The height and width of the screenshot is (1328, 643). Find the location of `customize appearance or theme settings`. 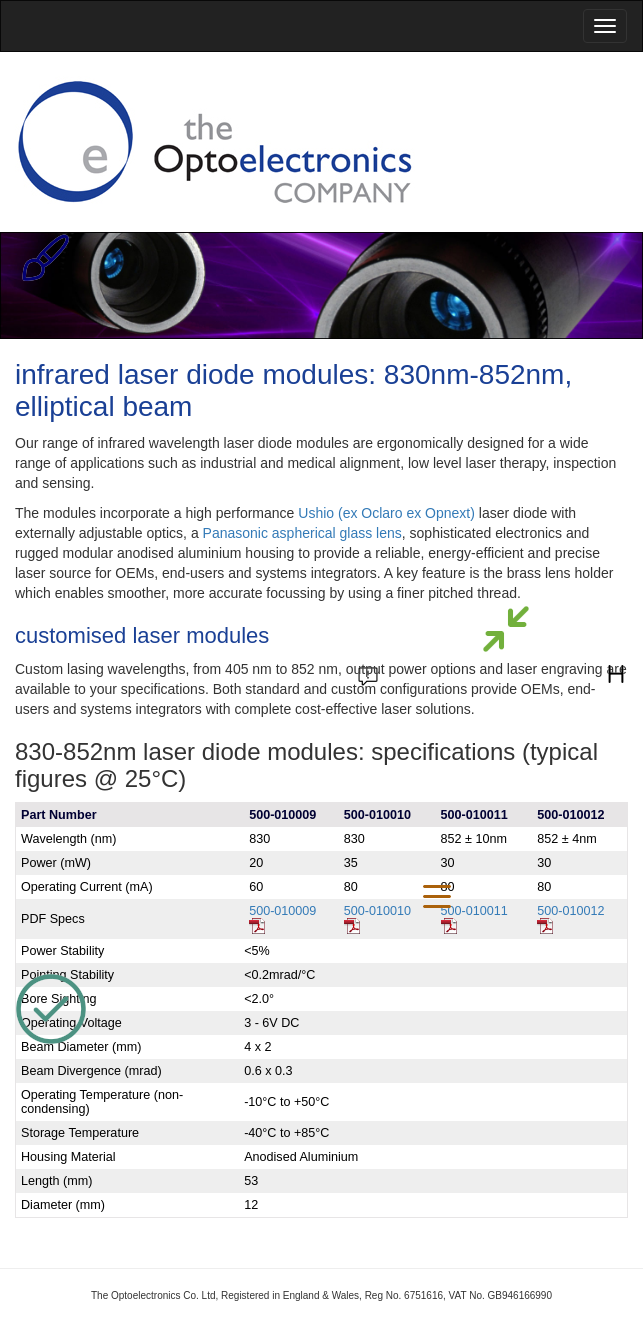

customize appearance or theme settings is located at coordinates (45, 257).